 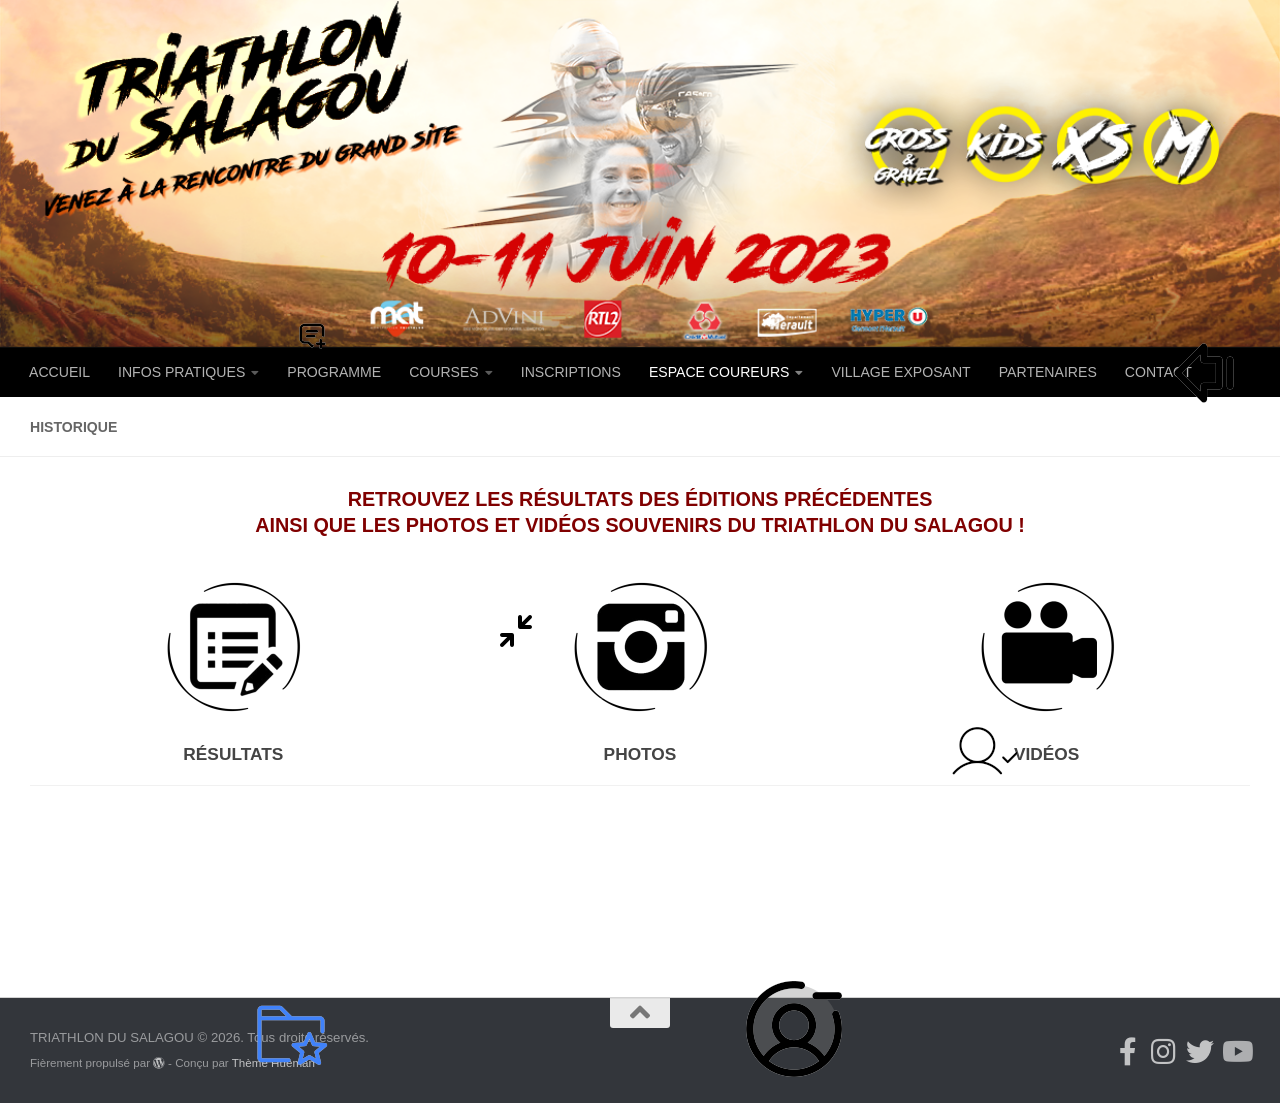 What do you see at coordinates (1206, 373) in the screenshot?
I see `go back to the previous screen` at bounding box center [1206, 373].